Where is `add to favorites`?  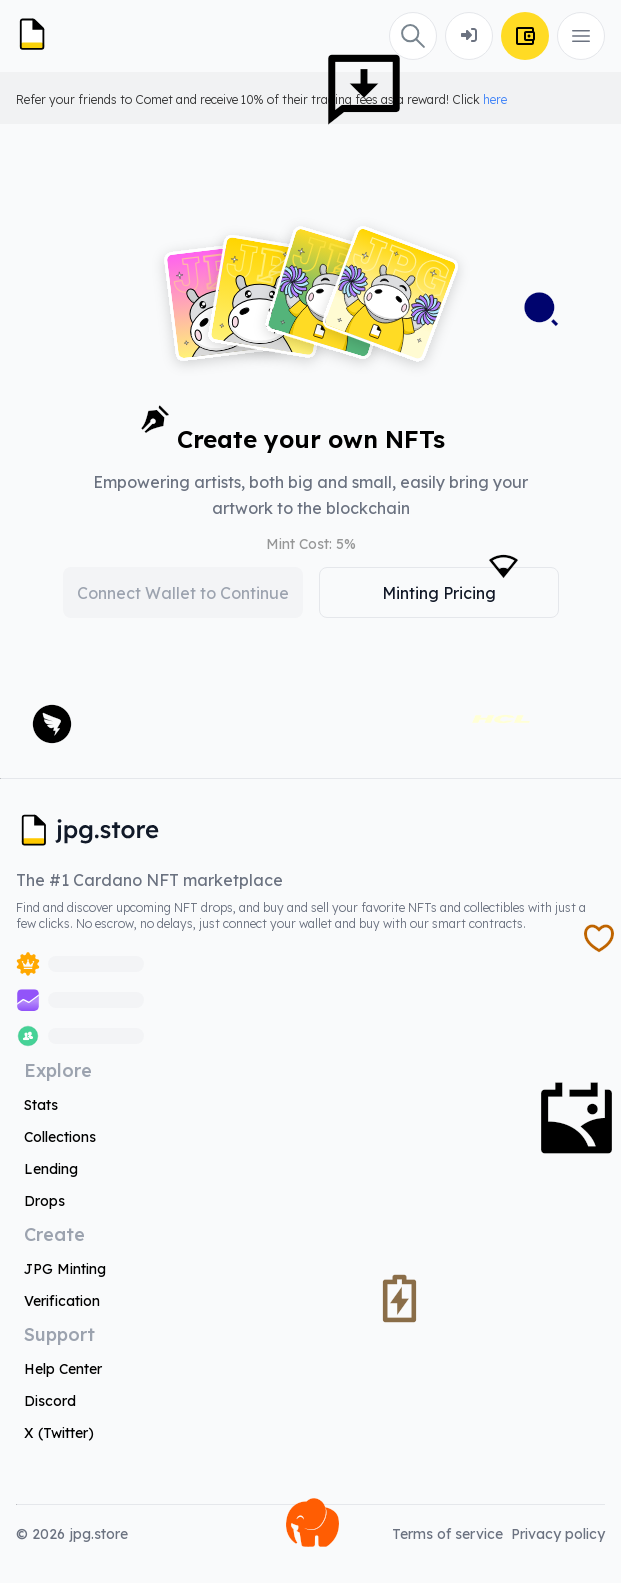 add to favorites is located at coordinates (599, 938).